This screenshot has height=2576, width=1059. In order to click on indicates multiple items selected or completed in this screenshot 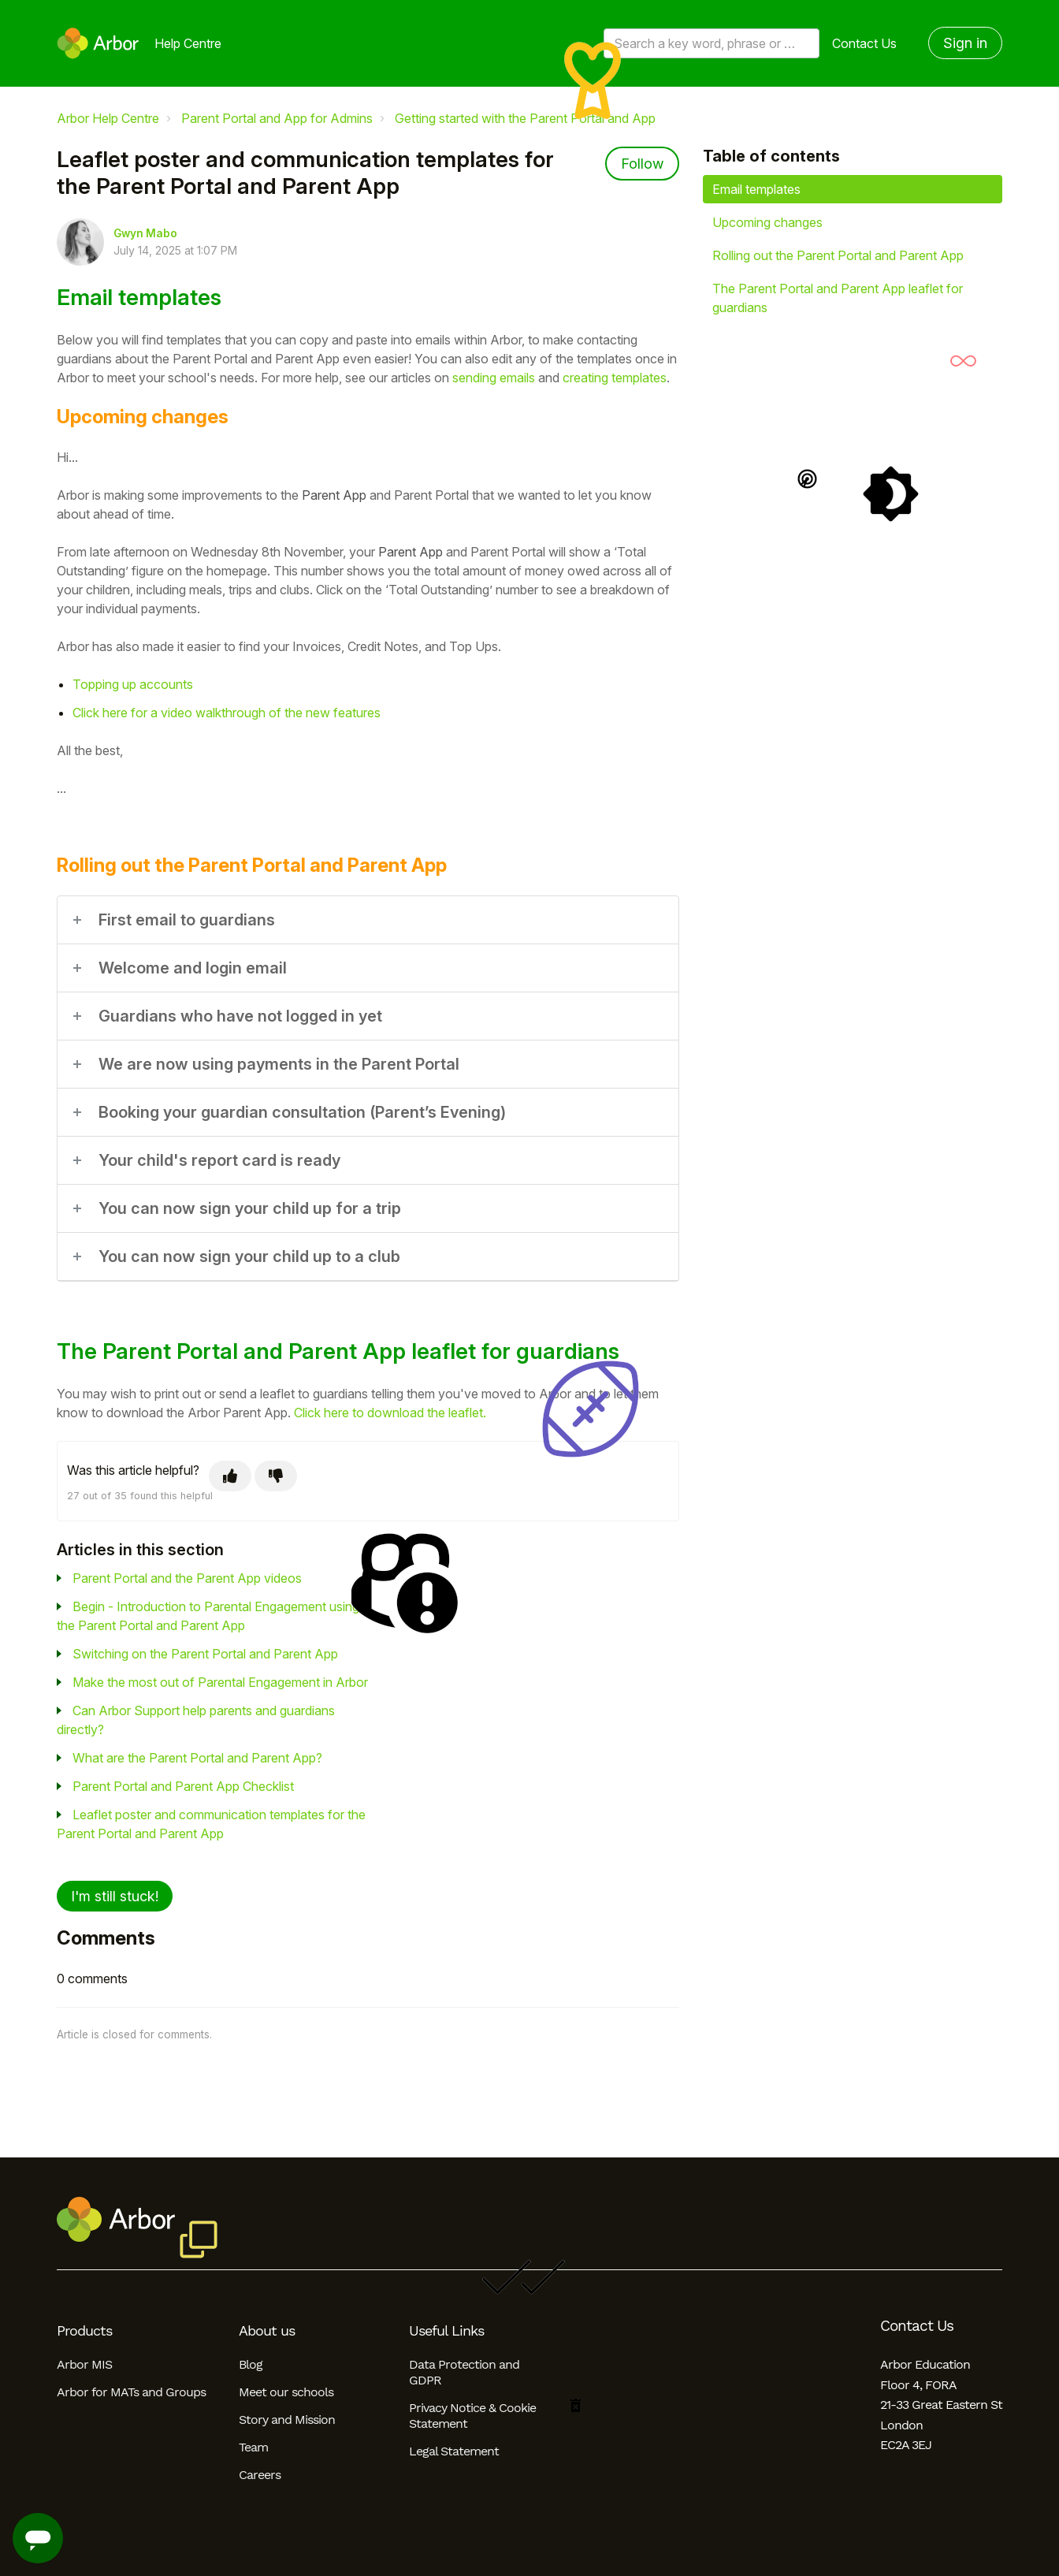, I will do `click(523, 2278)`.